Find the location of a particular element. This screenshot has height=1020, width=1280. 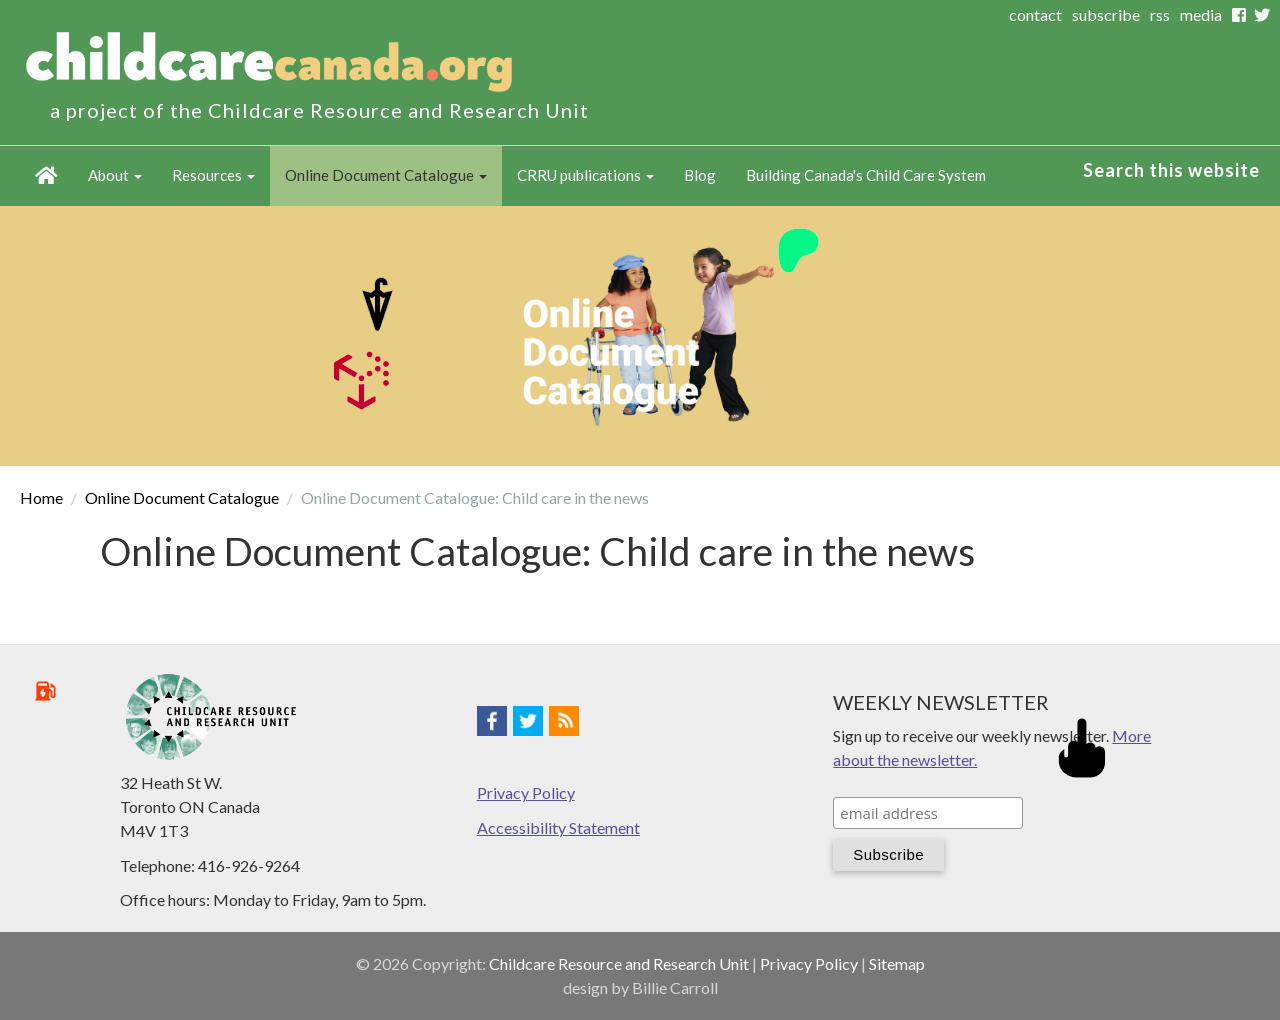

link to patreon profile is located at coordinates (798, 250).